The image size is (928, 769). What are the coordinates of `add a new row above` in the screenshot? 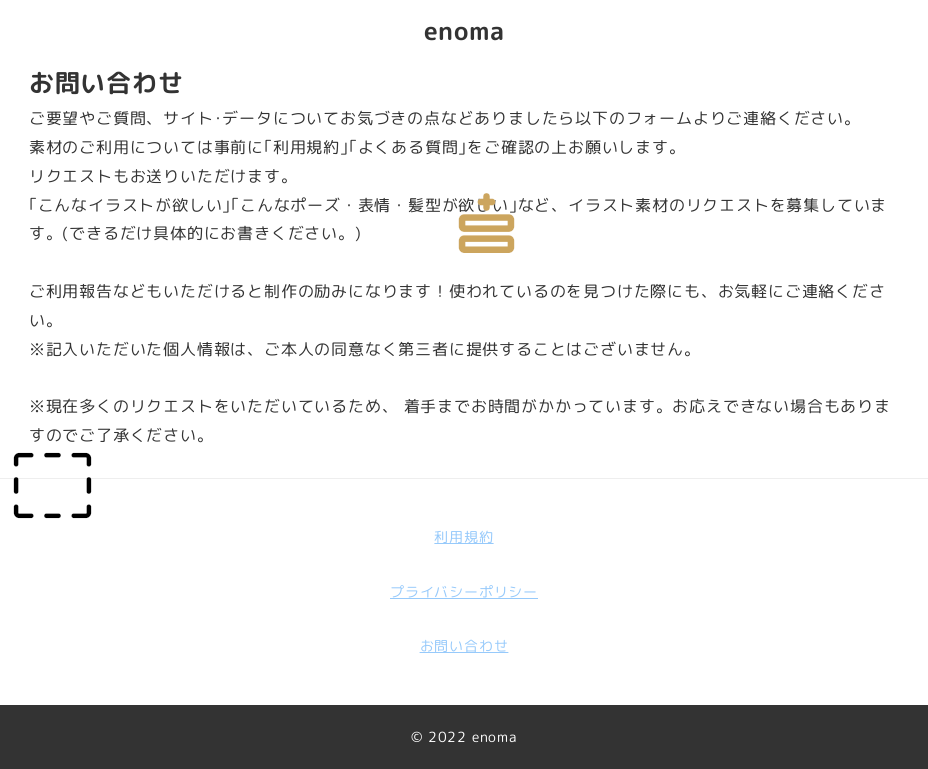 It's located at (486, 227).